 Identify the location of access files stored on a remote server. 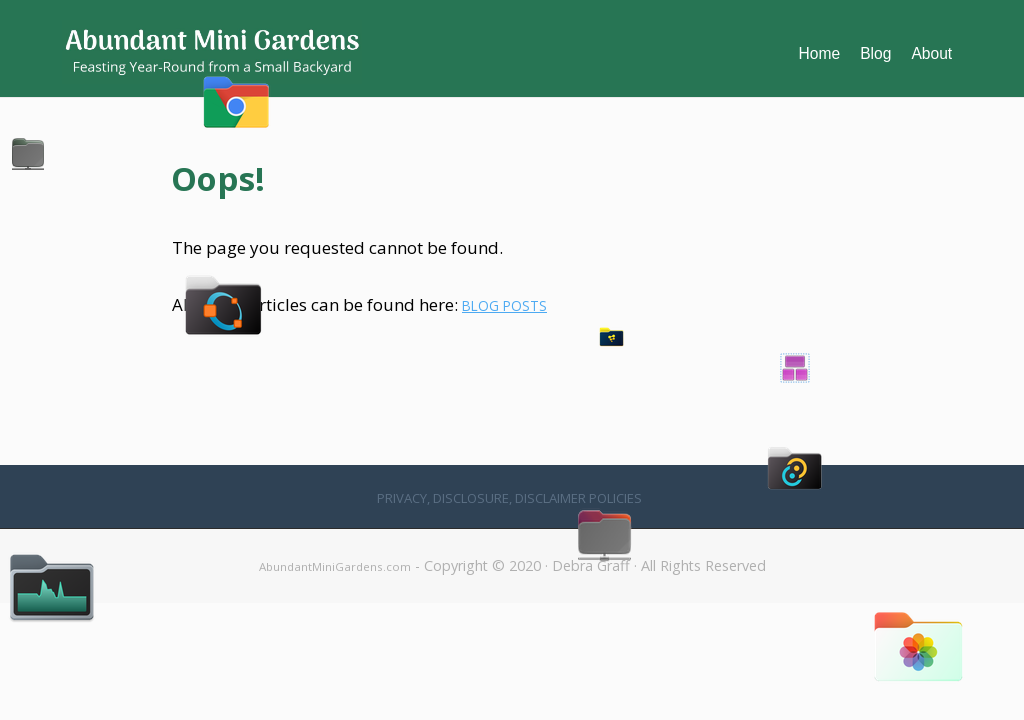
(28, 154).